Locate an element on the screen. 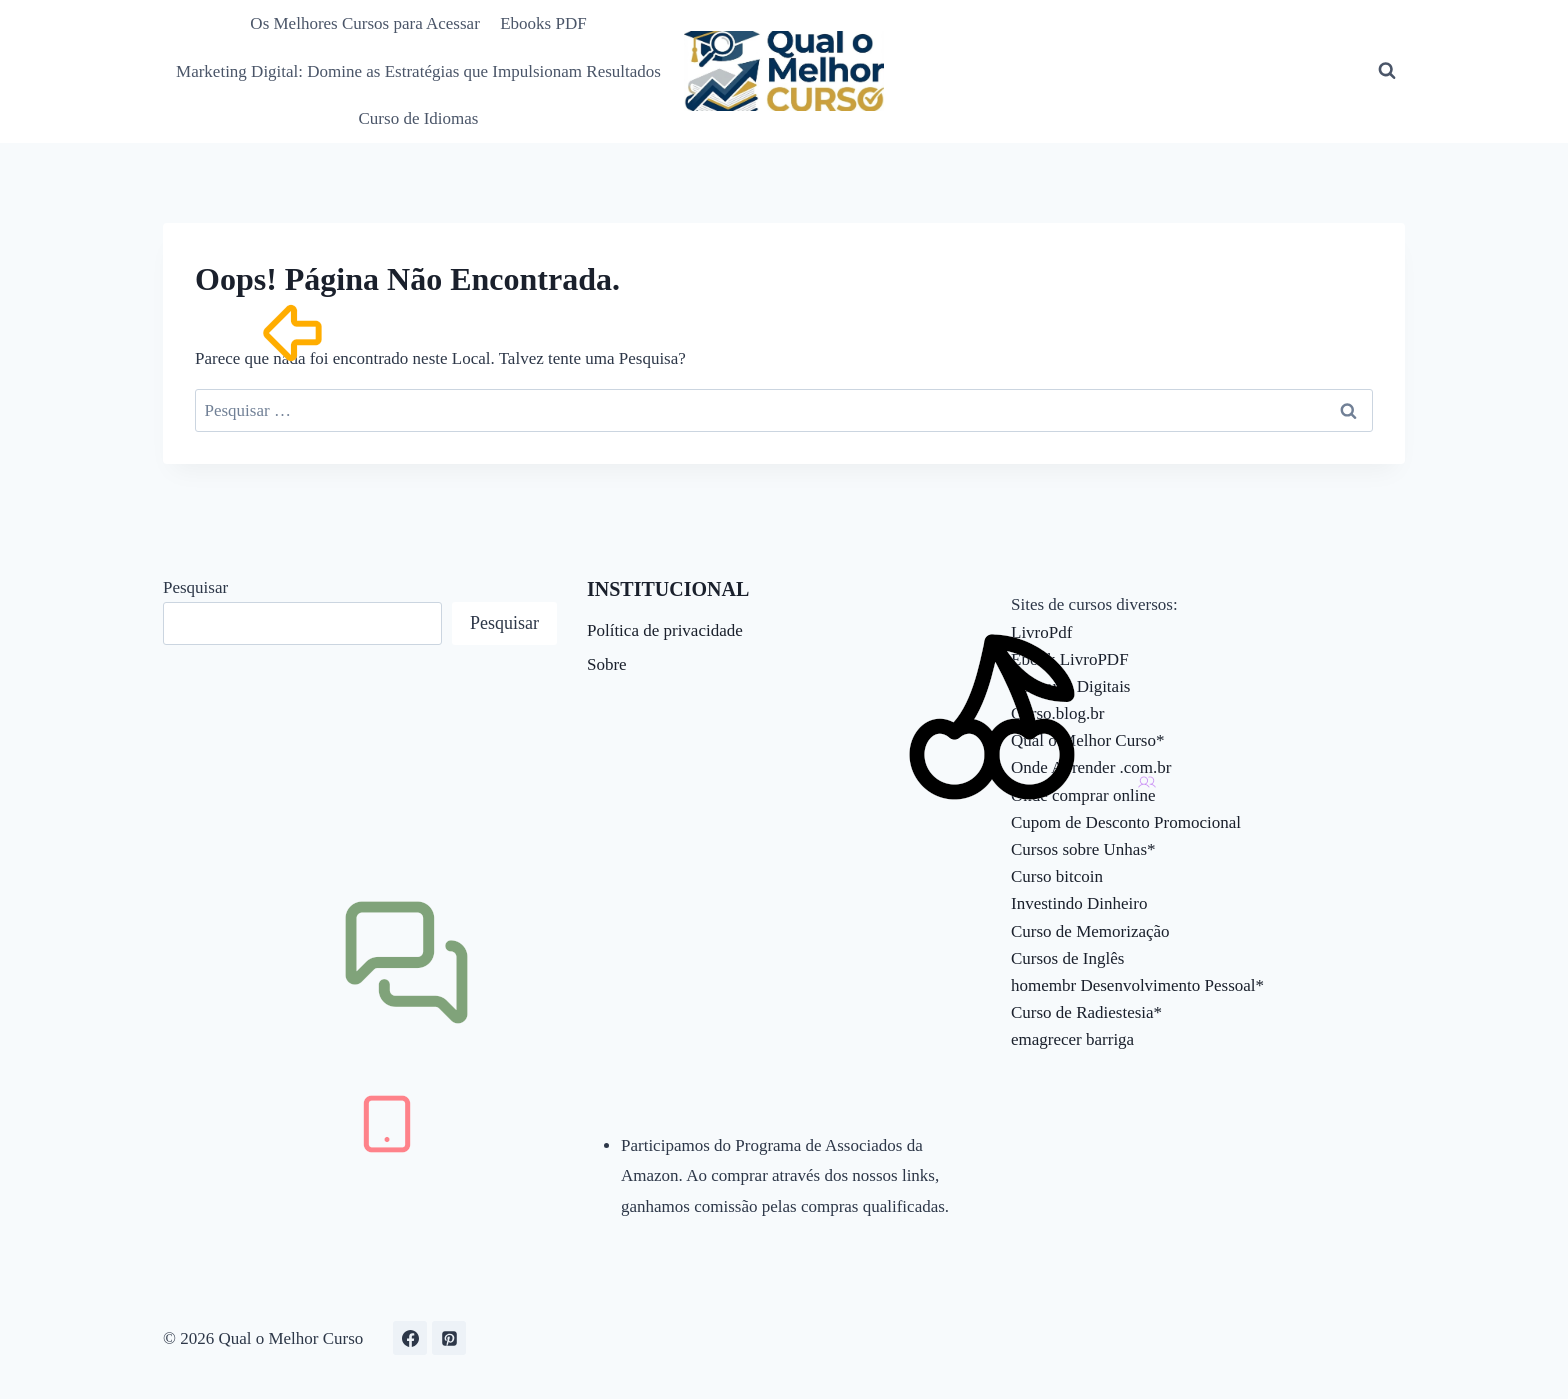 The image size is (1568, 1399). switch to tablet view is located at coordinates (387, 1124).